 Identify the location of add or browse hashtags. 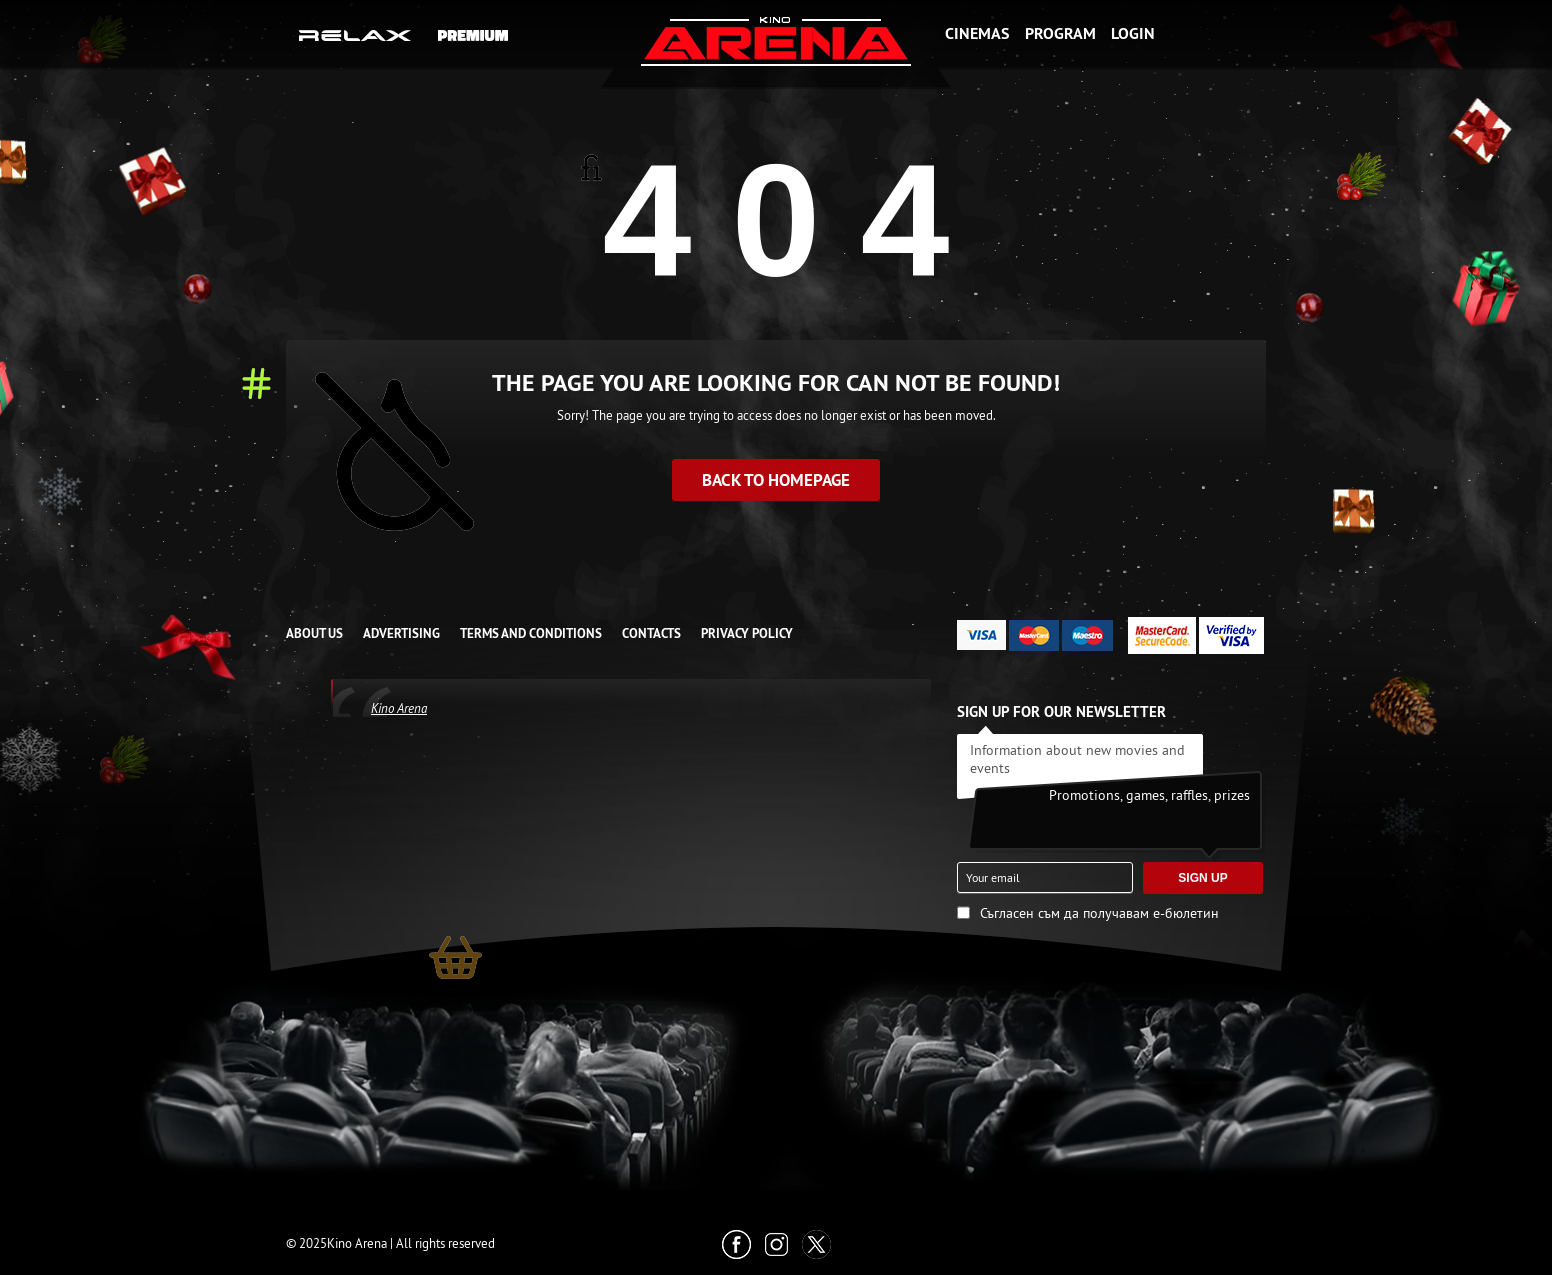
(256, 383).